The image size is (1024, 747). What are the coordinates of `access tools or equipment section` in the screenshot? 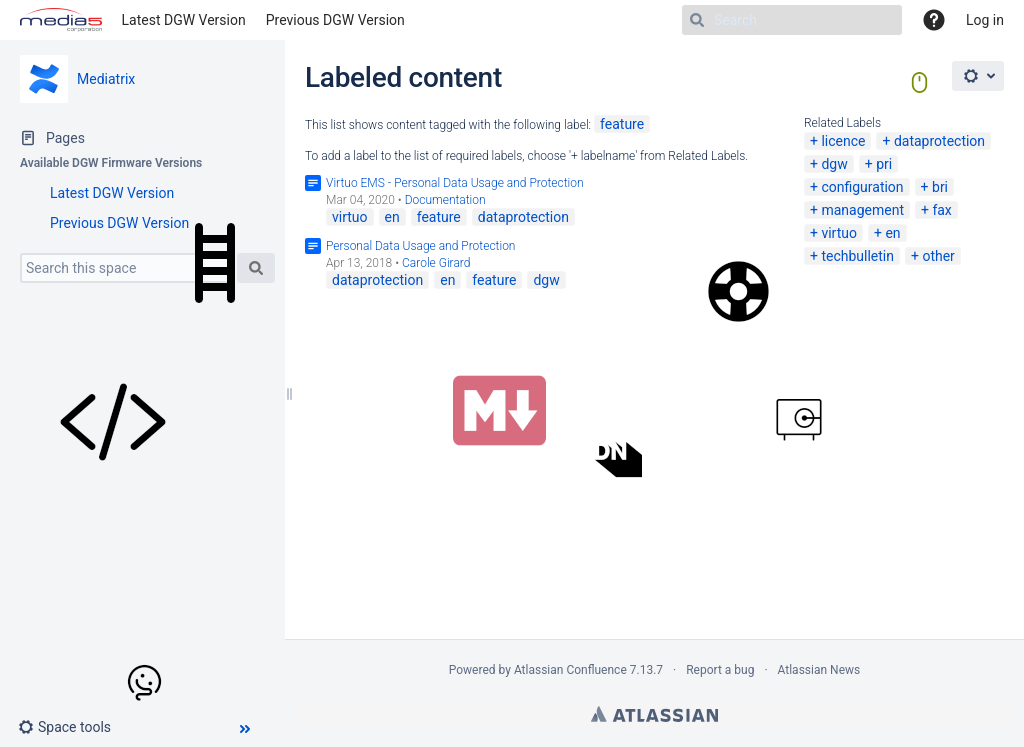 It's located at (215, 263).